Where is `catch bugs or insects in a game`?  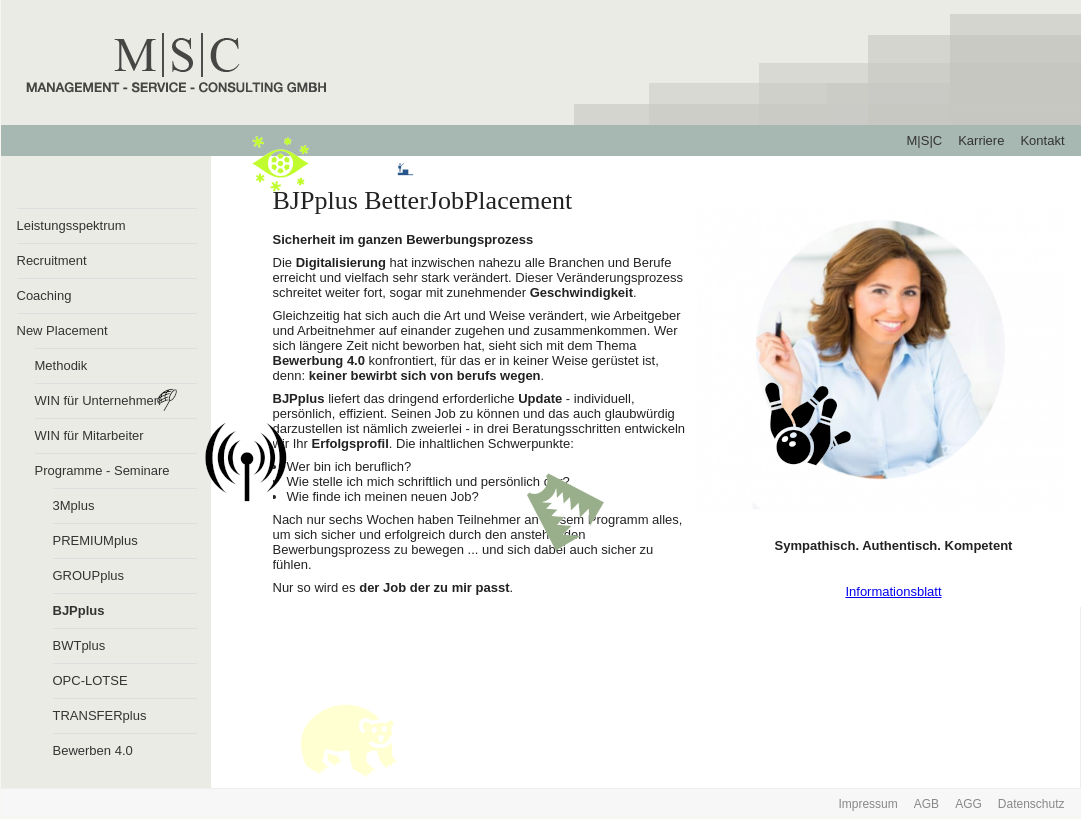
catch bugs or insects in a game is located at coordinates (167, 400).